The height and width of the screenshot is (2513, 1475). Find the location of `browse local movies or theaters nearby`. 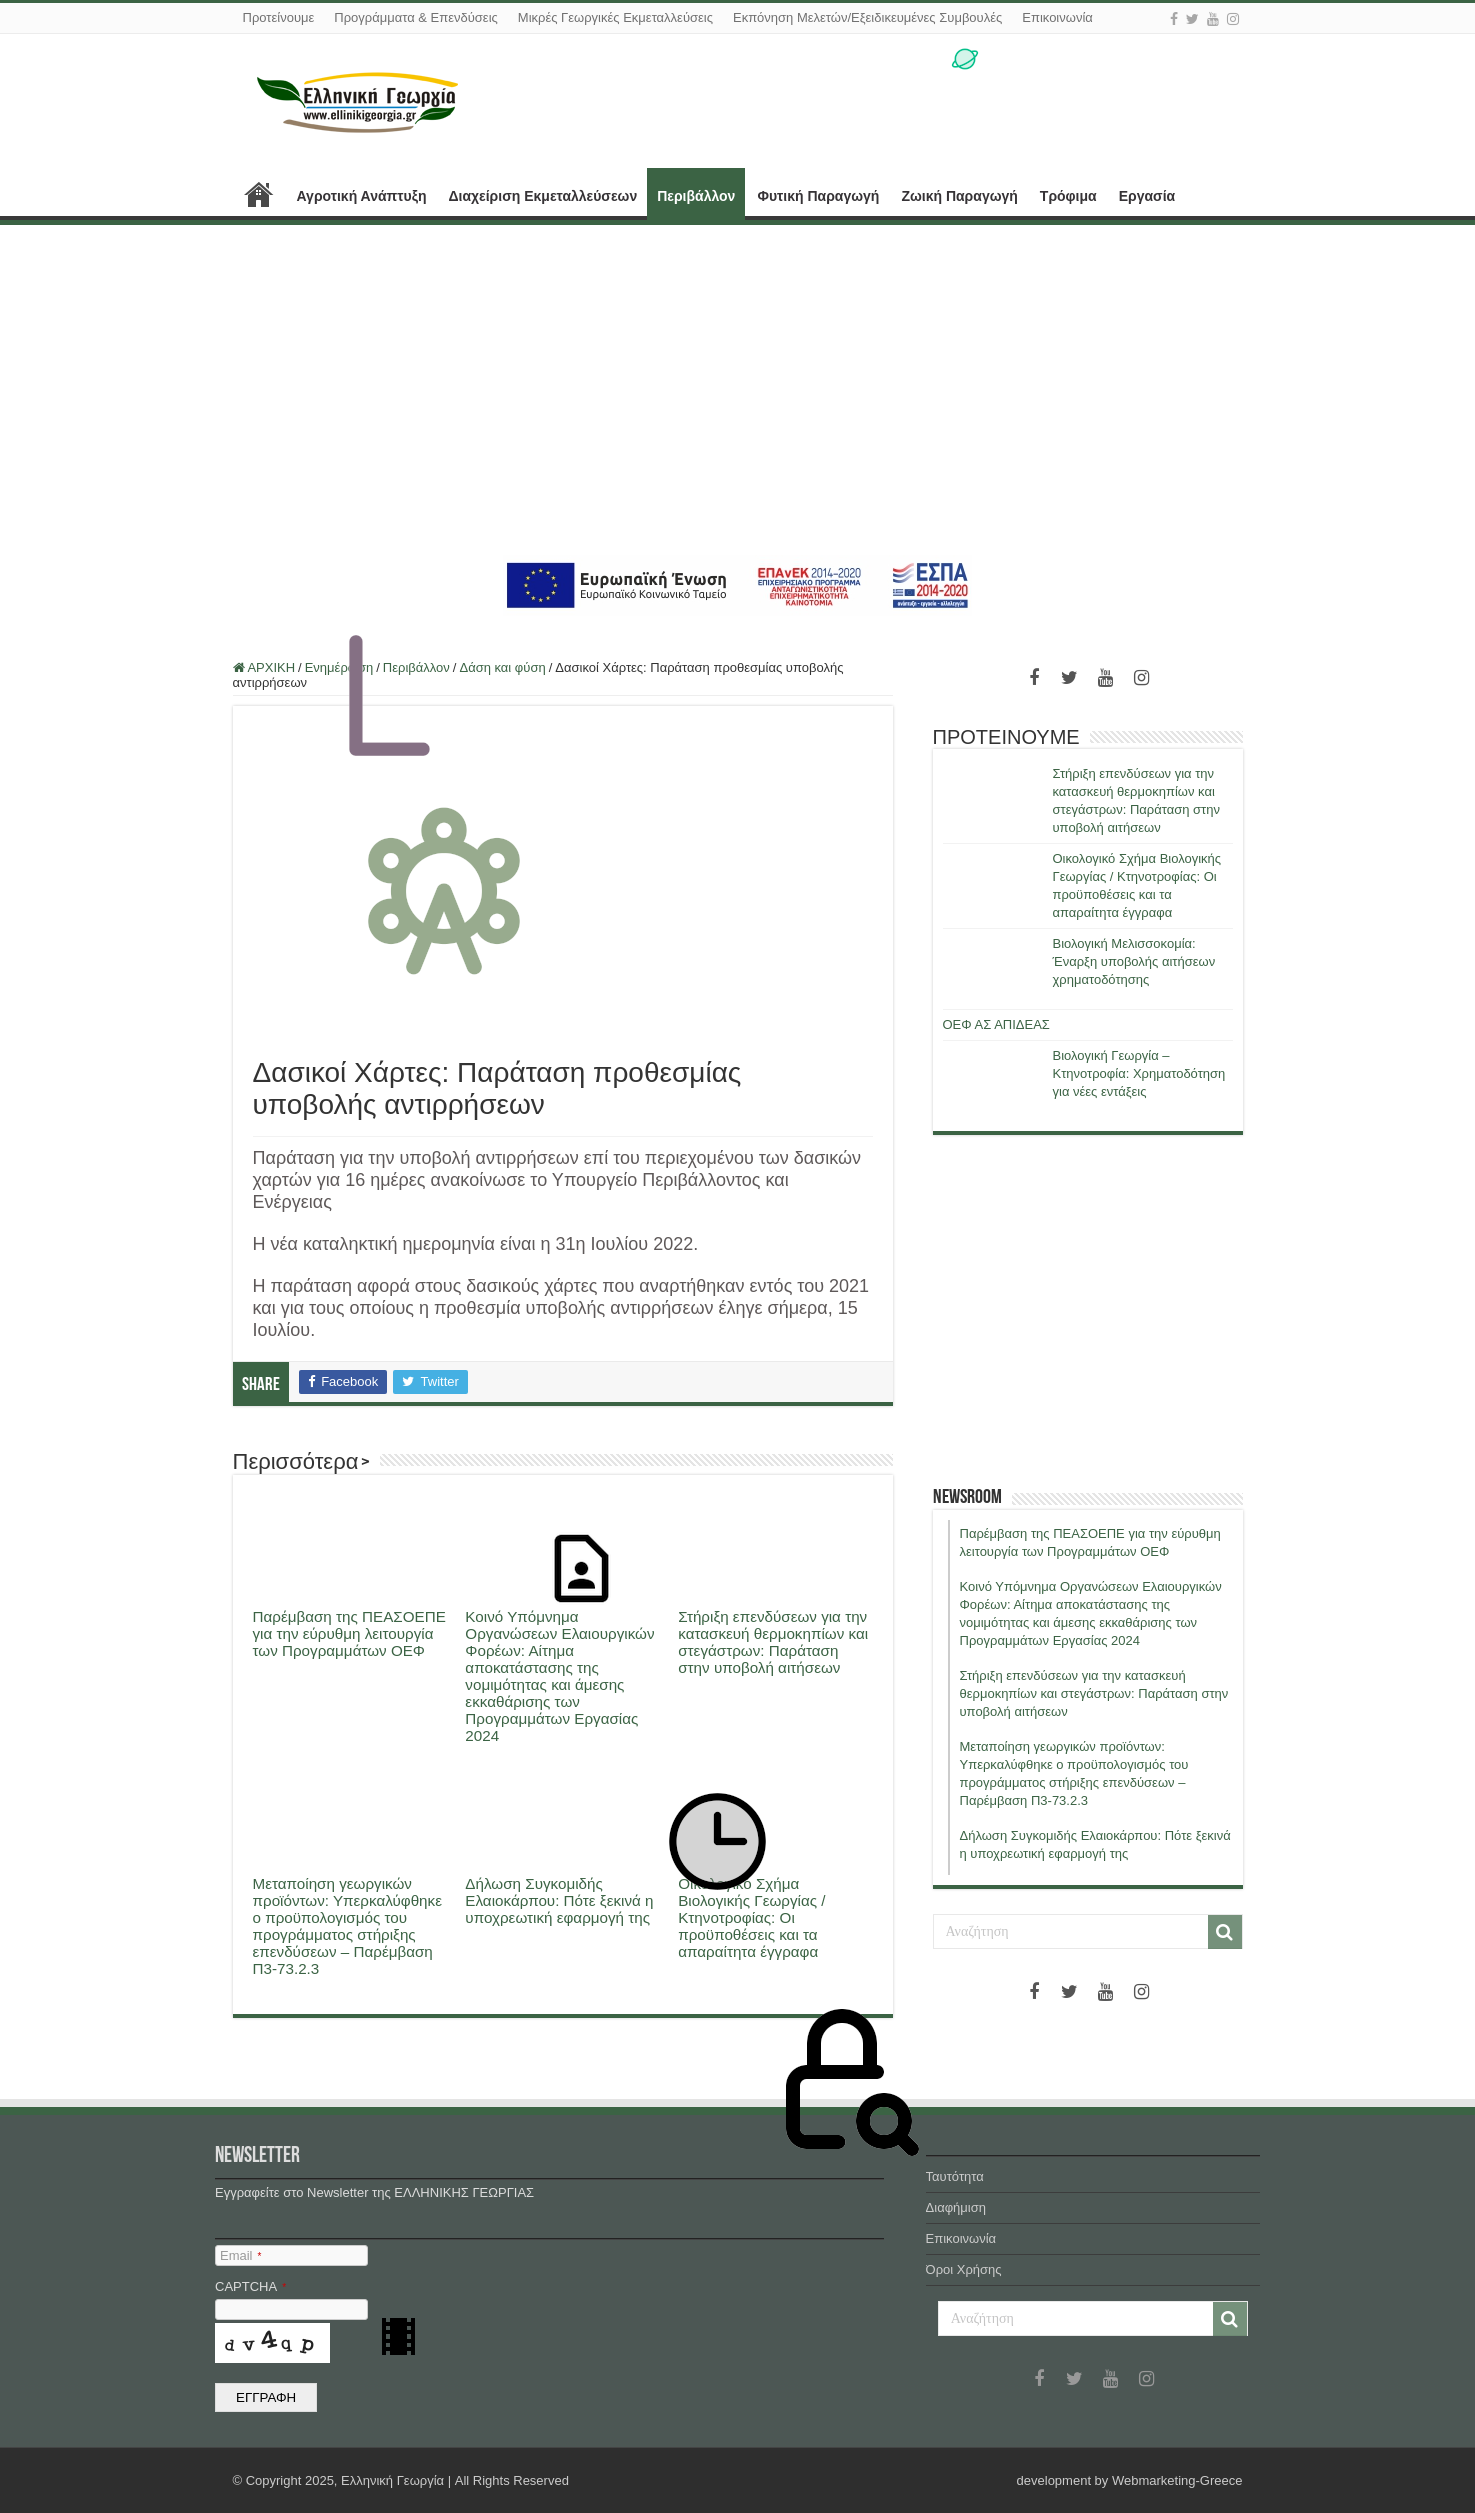

browse local movies or theaters nearby is located at coordinates (398, 2336).